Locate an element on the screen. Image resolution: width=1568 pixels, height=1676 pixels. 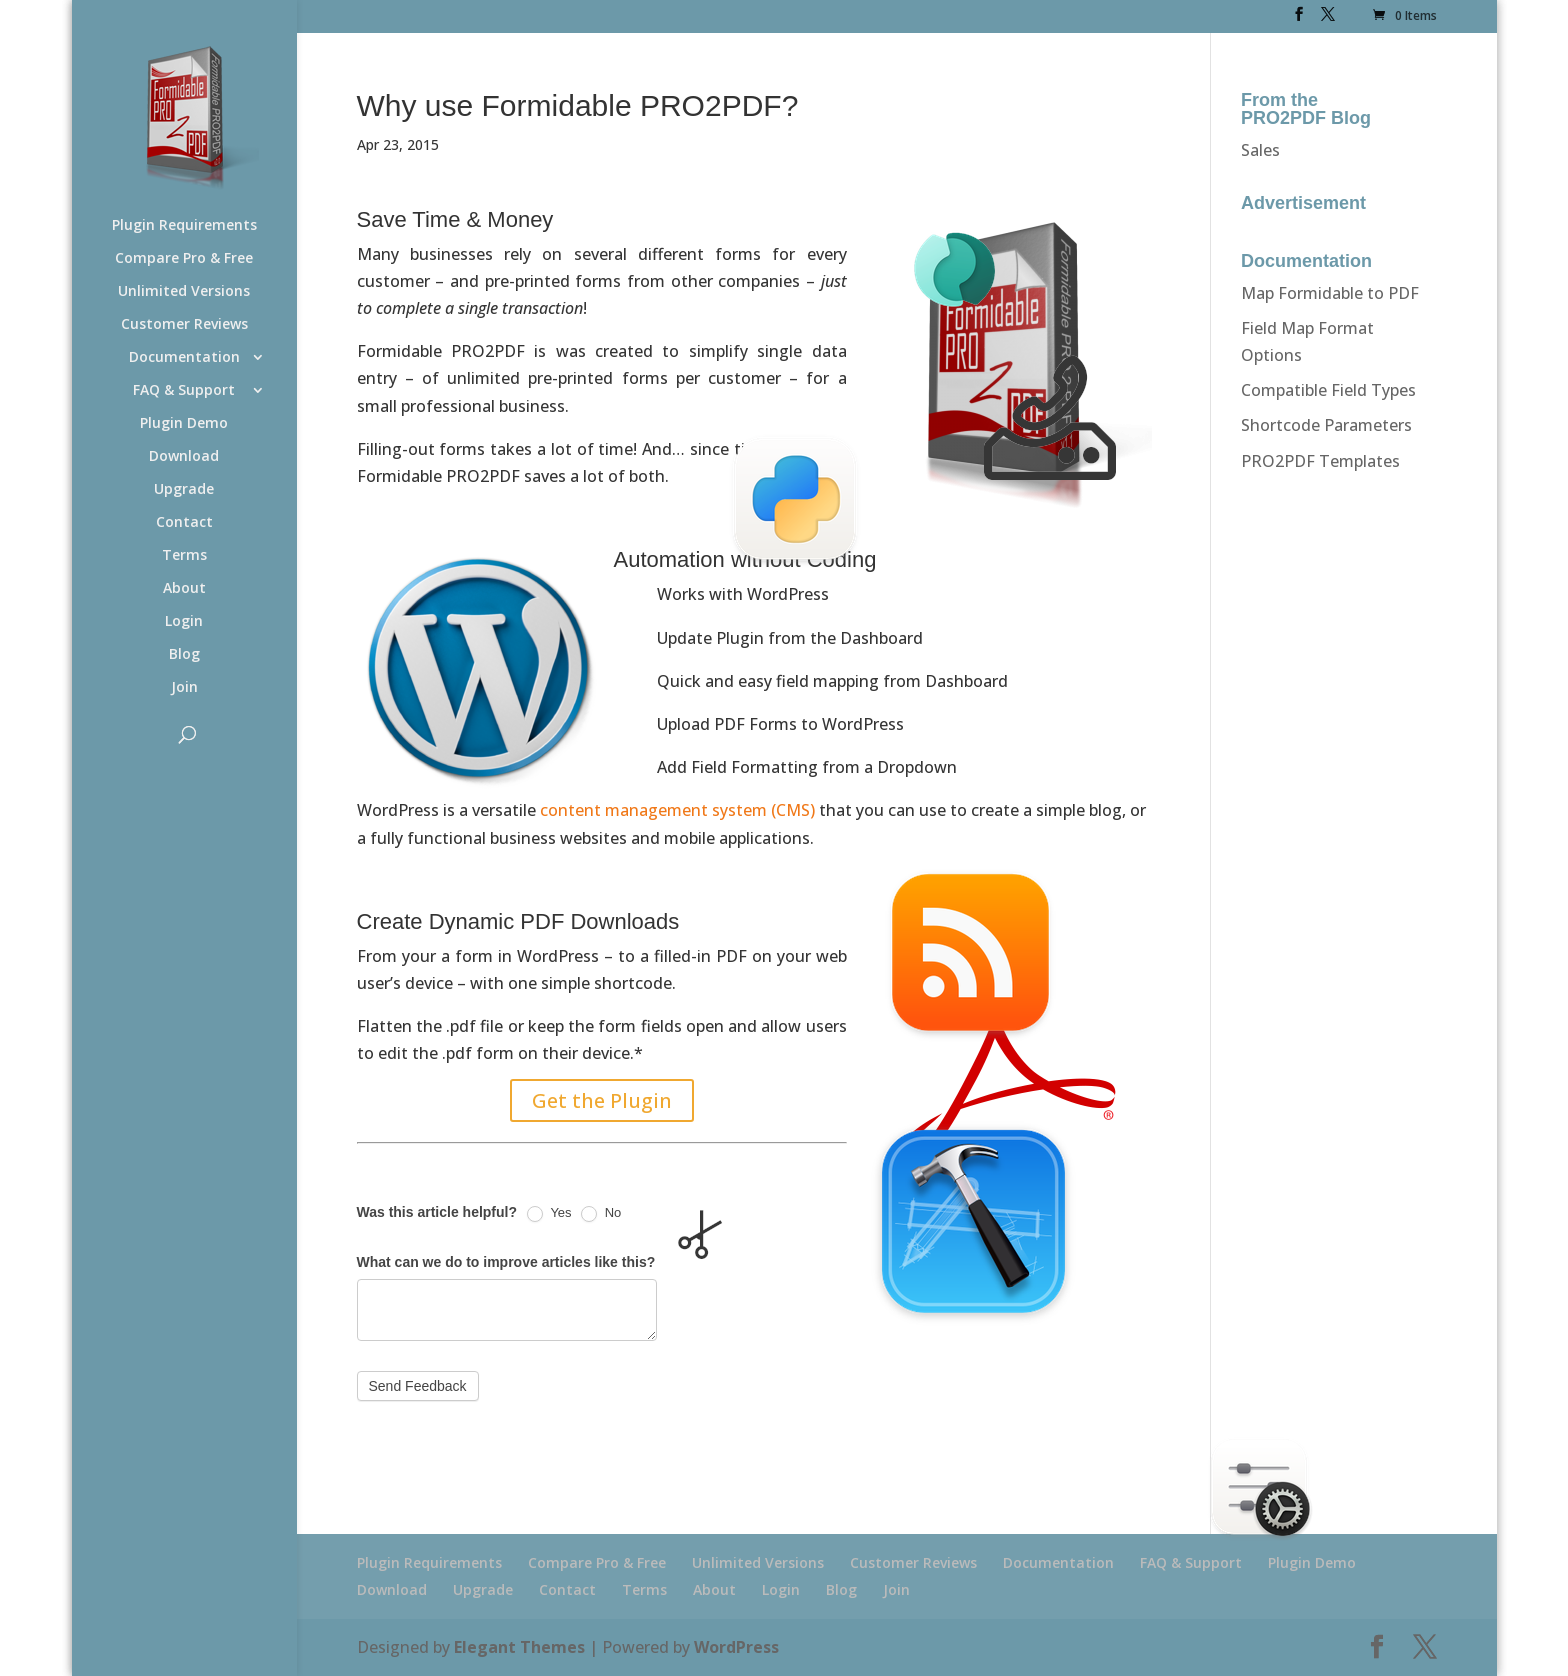
open grub customizer to configure bootloader settings is located at coordinates (1259, 1487).